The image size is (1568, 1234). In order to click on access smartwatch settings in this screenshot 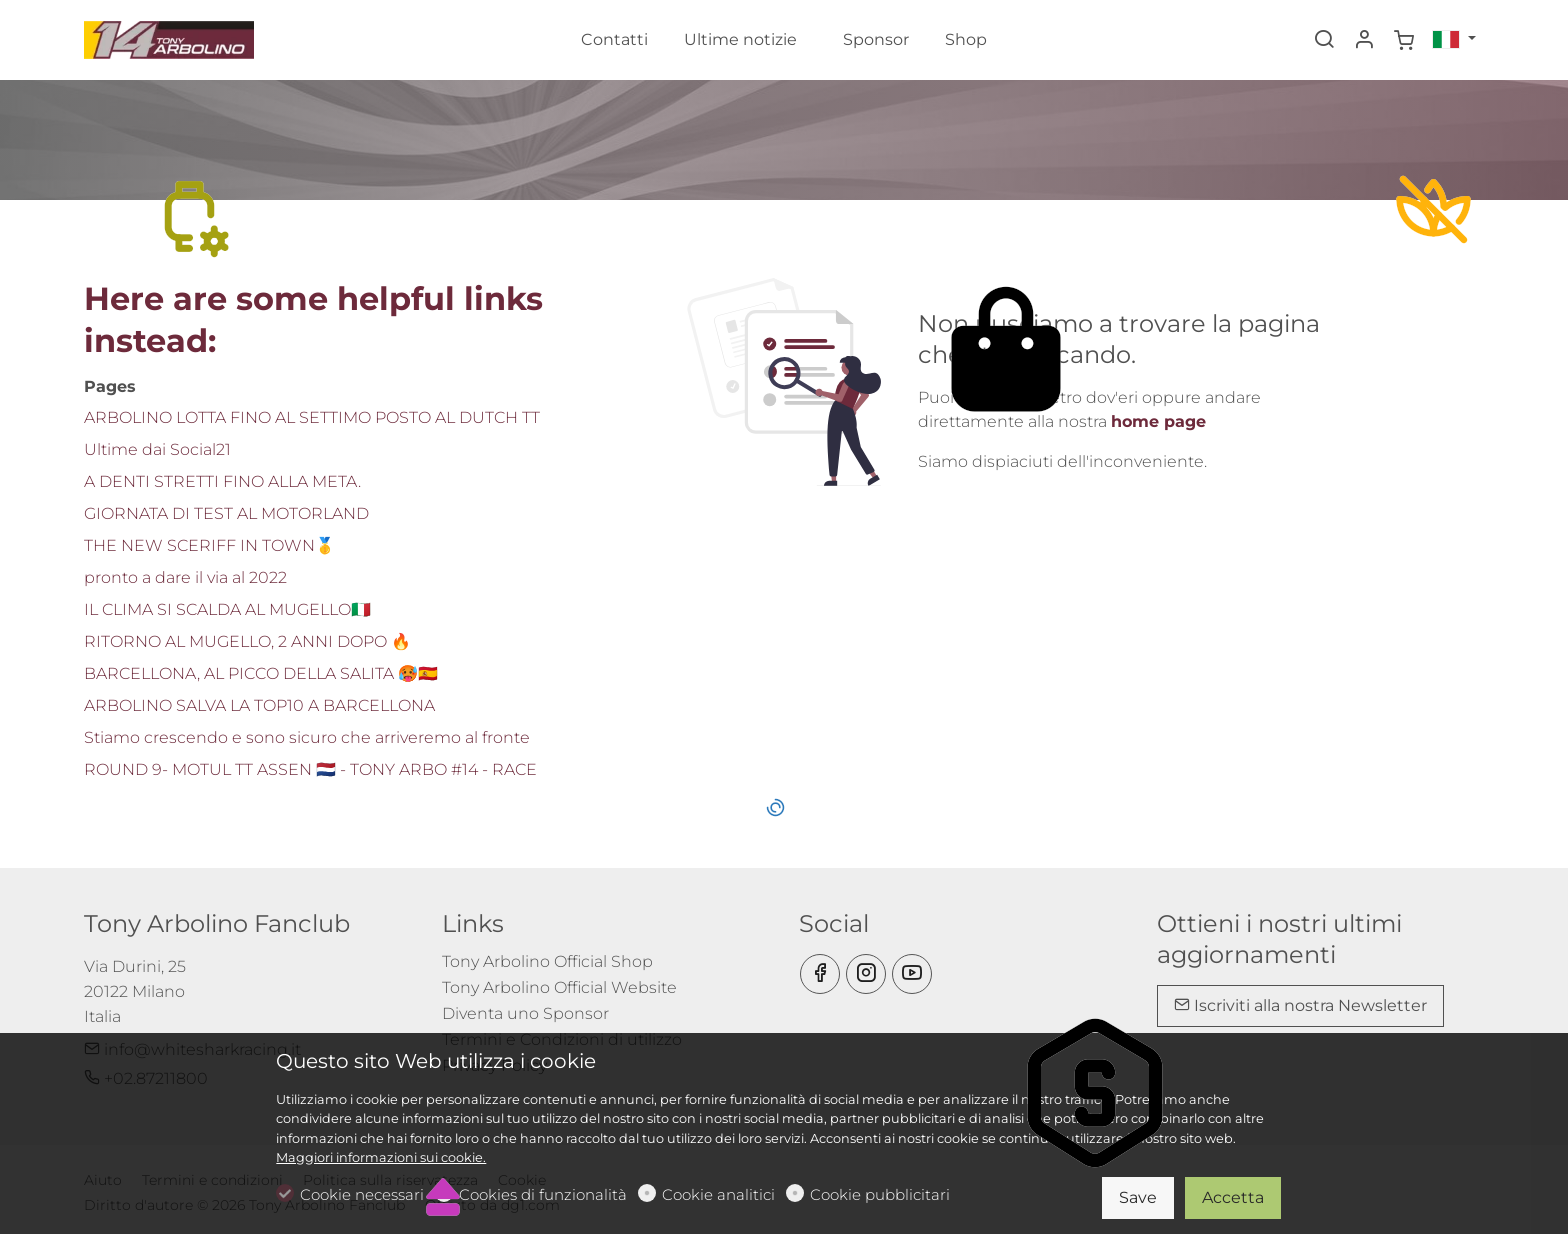, I will do `click(189, 216)`.